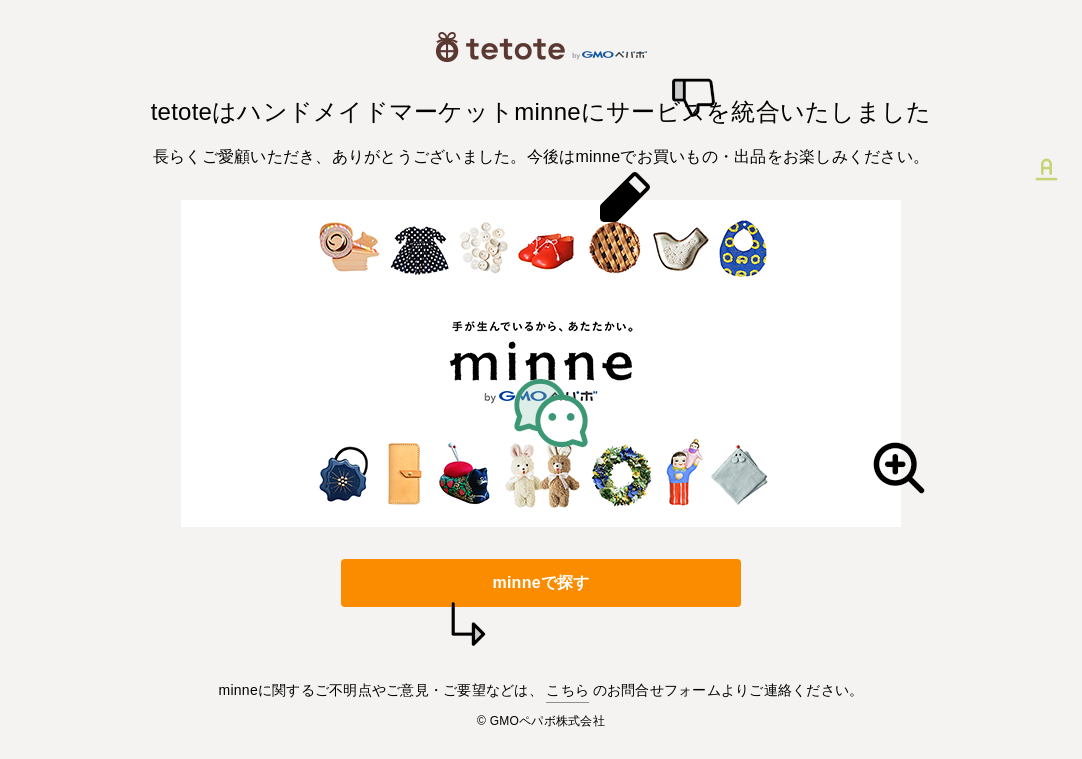 Image resolution: width=1082 pixels, height=759 pixels. What do you see at coordinates (465, 624) in the screenshot?
I see `redirect or forward content to another destination` at bounding box center [465, 624].